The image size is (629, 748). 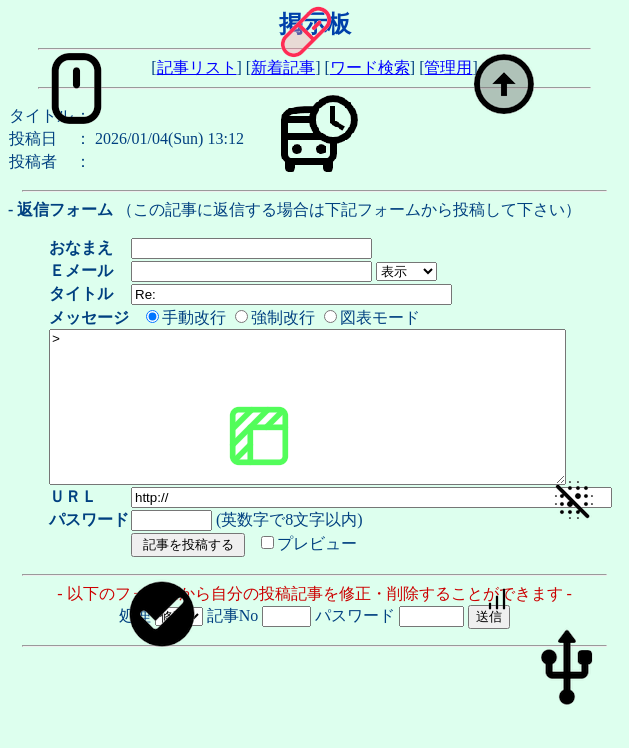 What do you see at coordinates (497, 599) in the screenshot?
I see `view analytics or statistics` at bounding box center [497, 599].